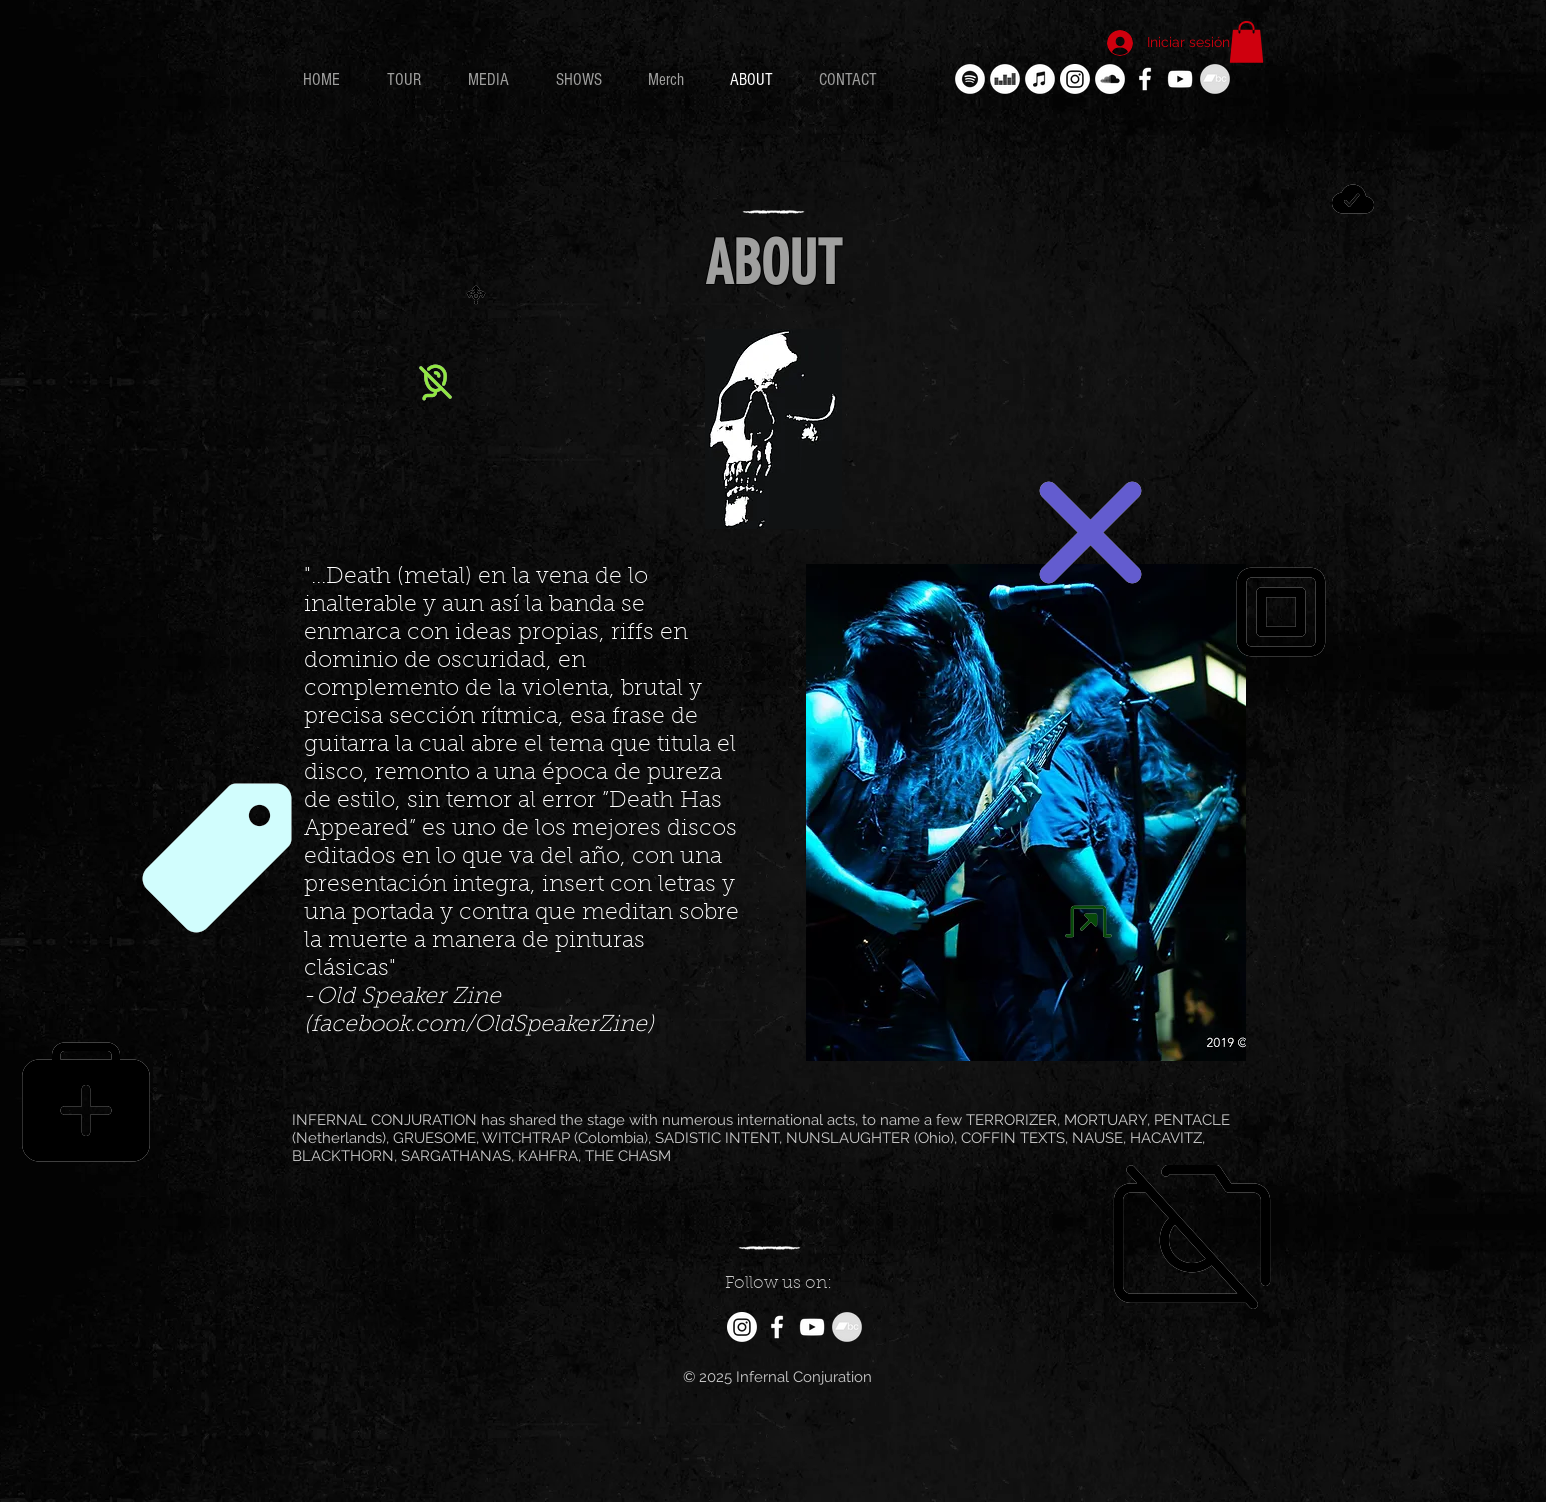  What do you see at coordinates (476, 295) in the screenshot?
I see `configure load balancer settings` at bounding box center [476, 295].